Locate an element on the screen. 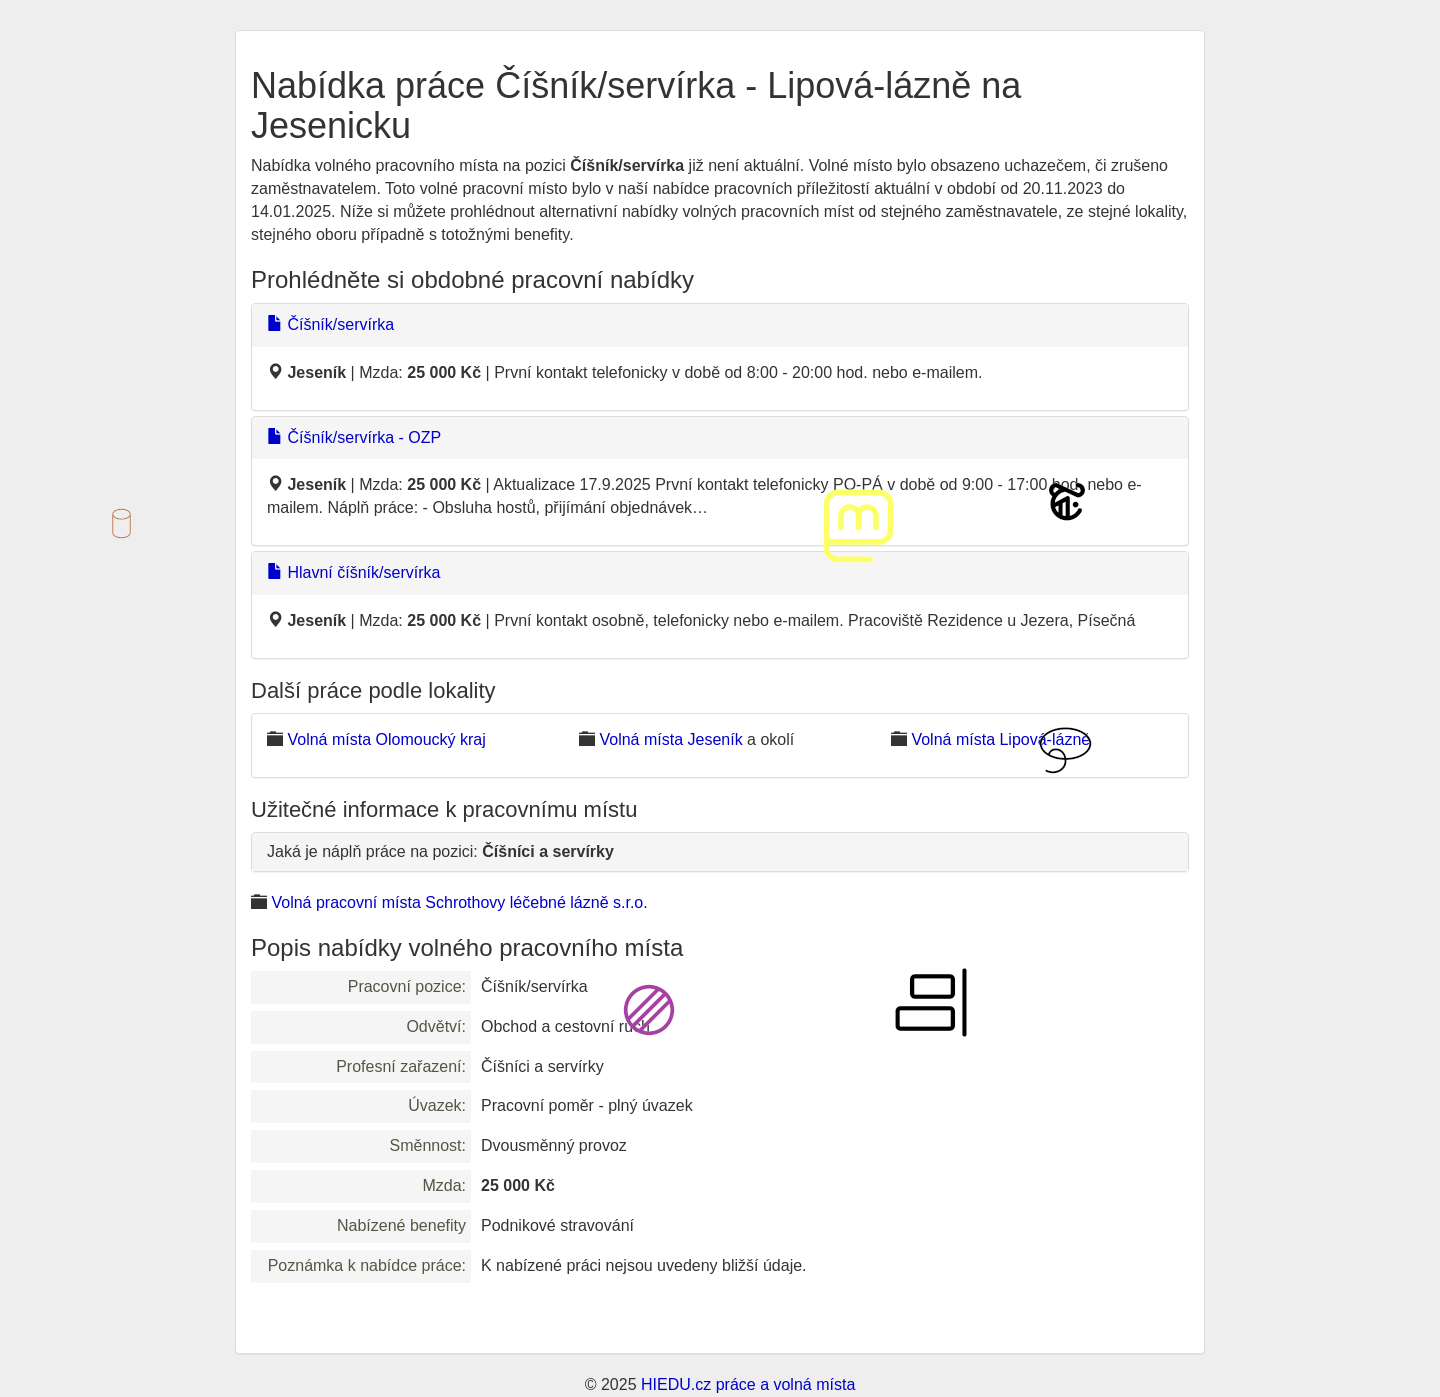 The image size is (1440, 1397). open mastodon app is located at coordinates (858, 524).